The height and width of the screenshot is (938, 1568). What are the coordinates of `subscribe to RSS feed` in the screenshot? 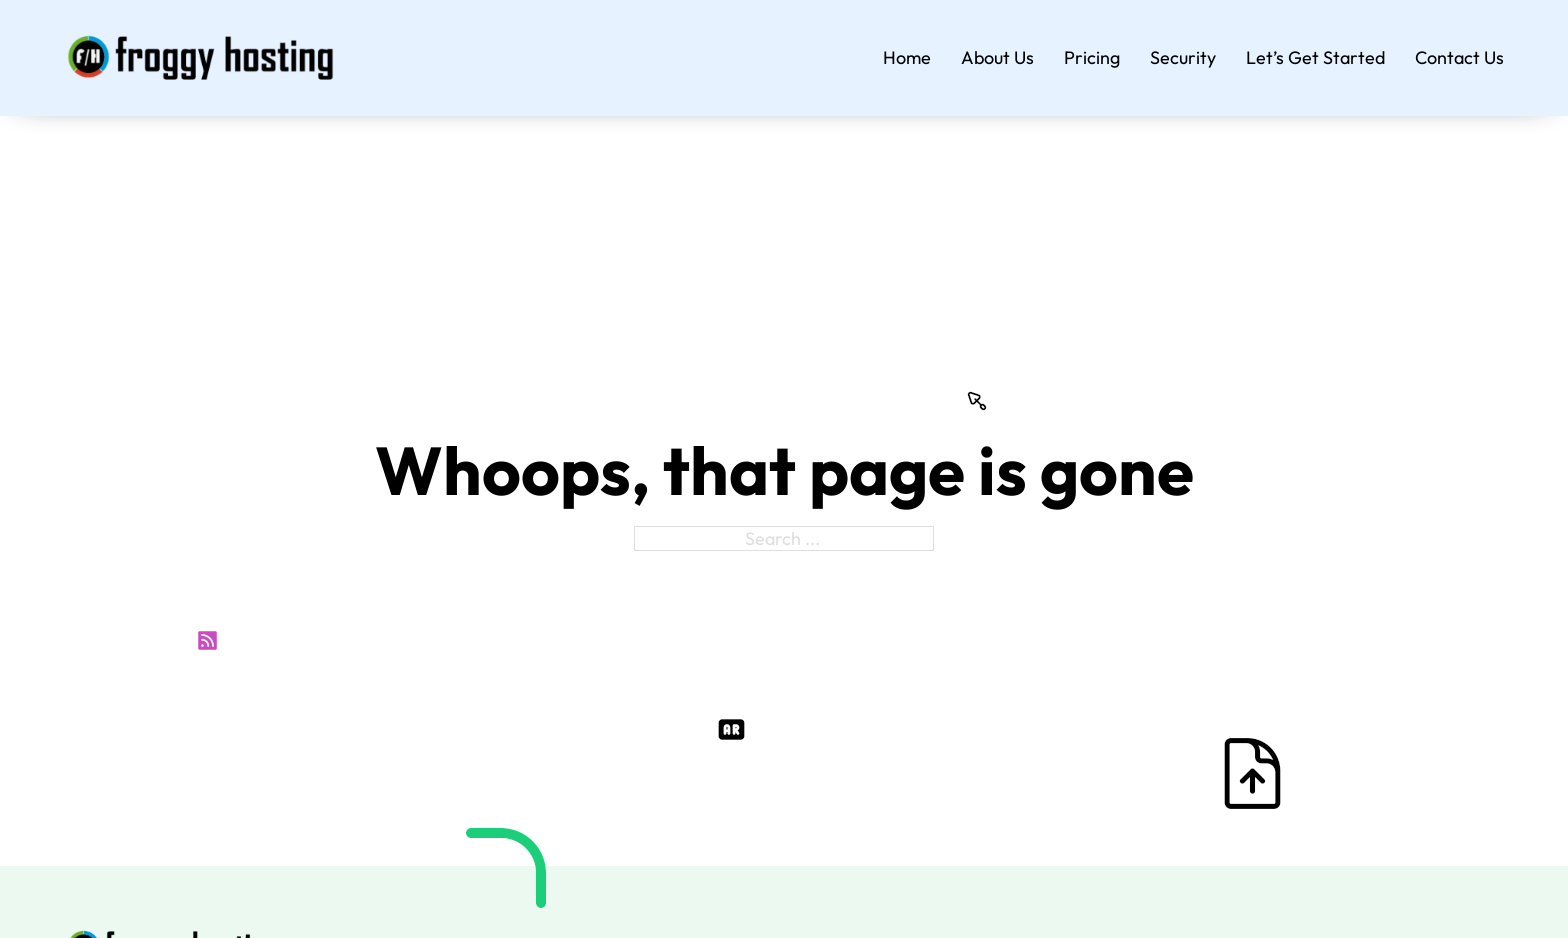 It's located at (207, 640).